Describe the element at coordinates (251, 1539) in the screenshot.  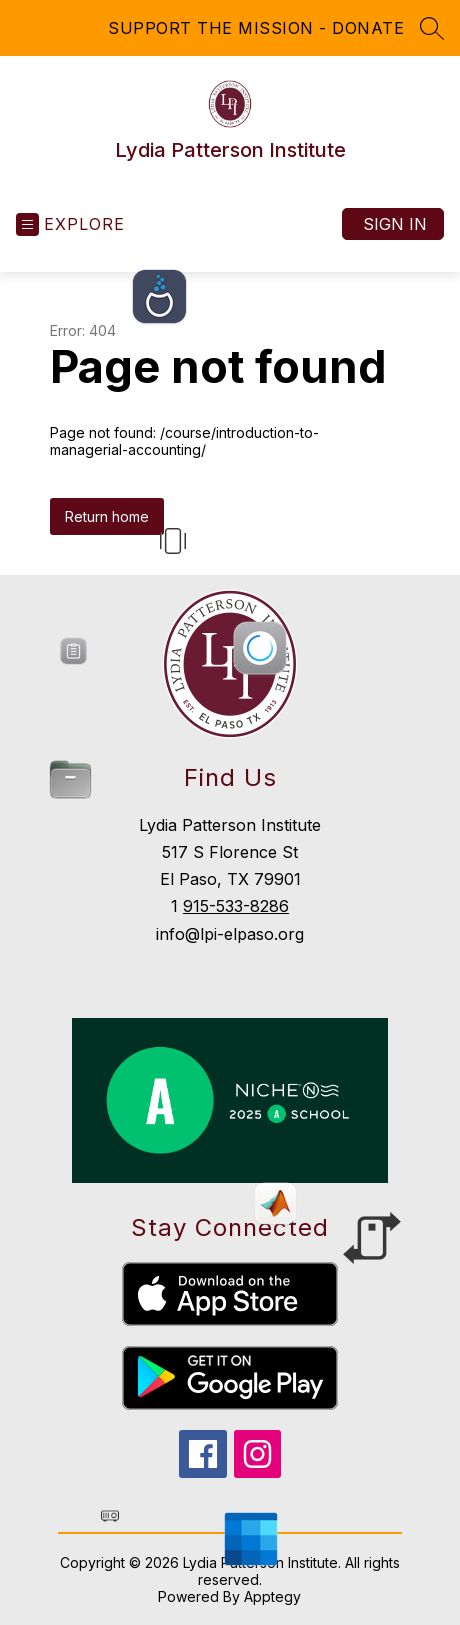
I see `open the calendar app` at that location.